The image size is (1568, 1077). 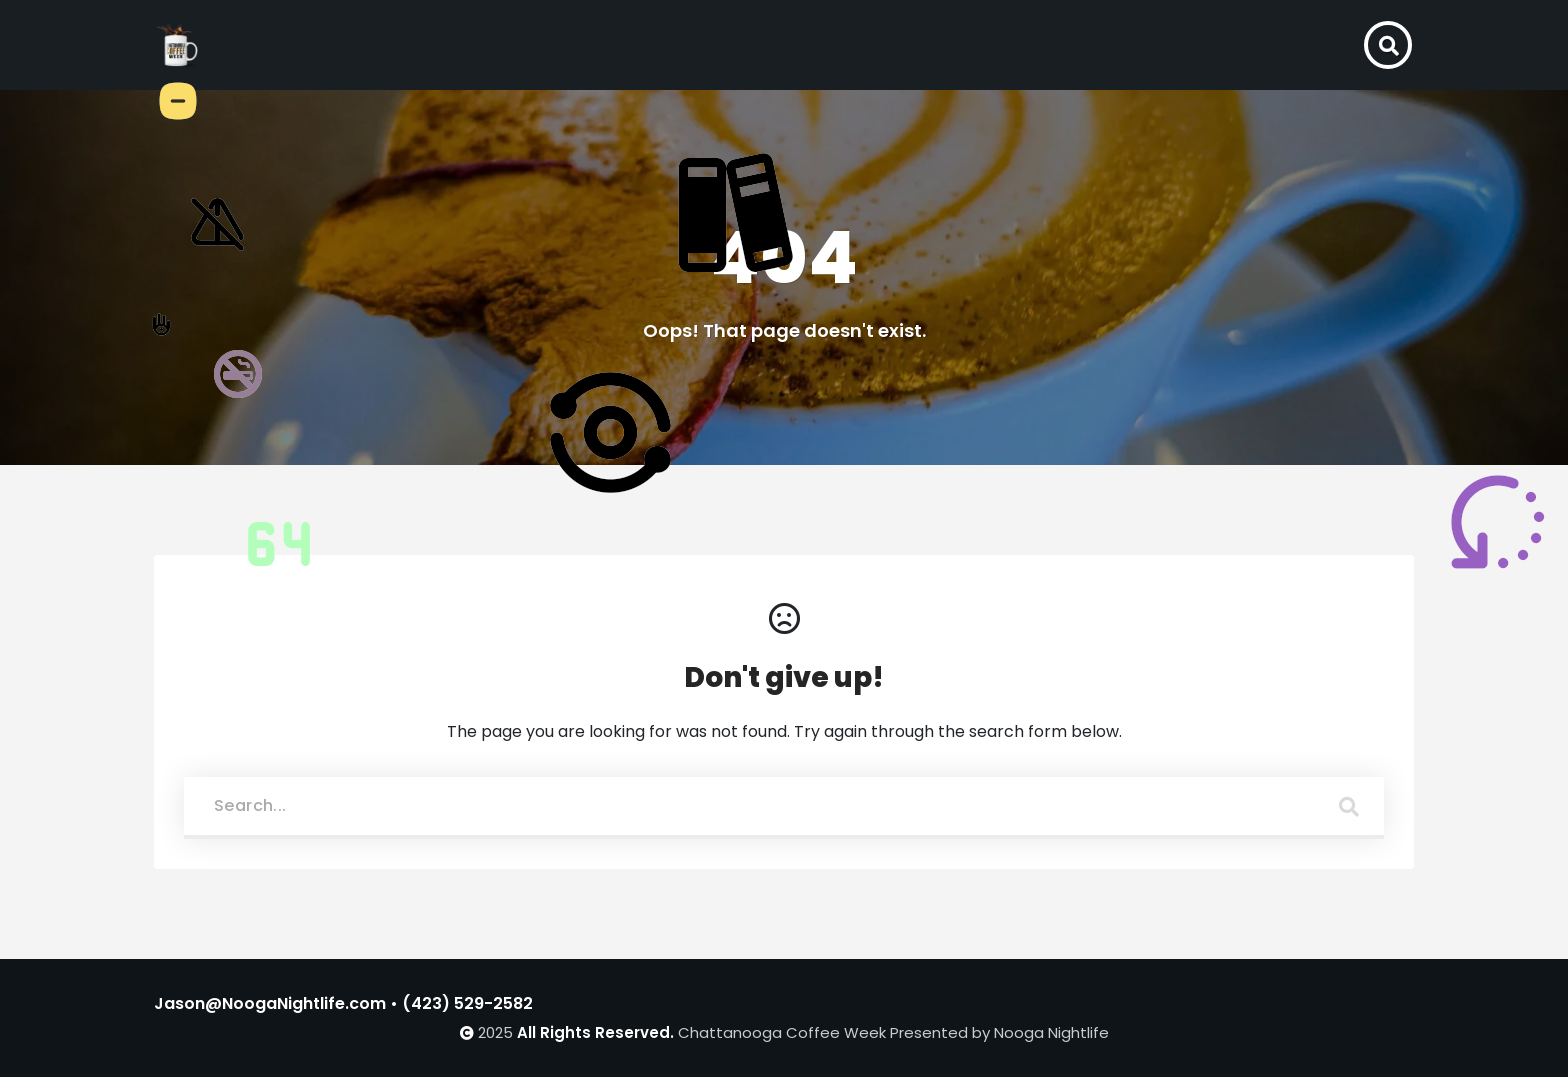 I want to click on indicates a no smoking zone or area, so click(x=238, y=374).